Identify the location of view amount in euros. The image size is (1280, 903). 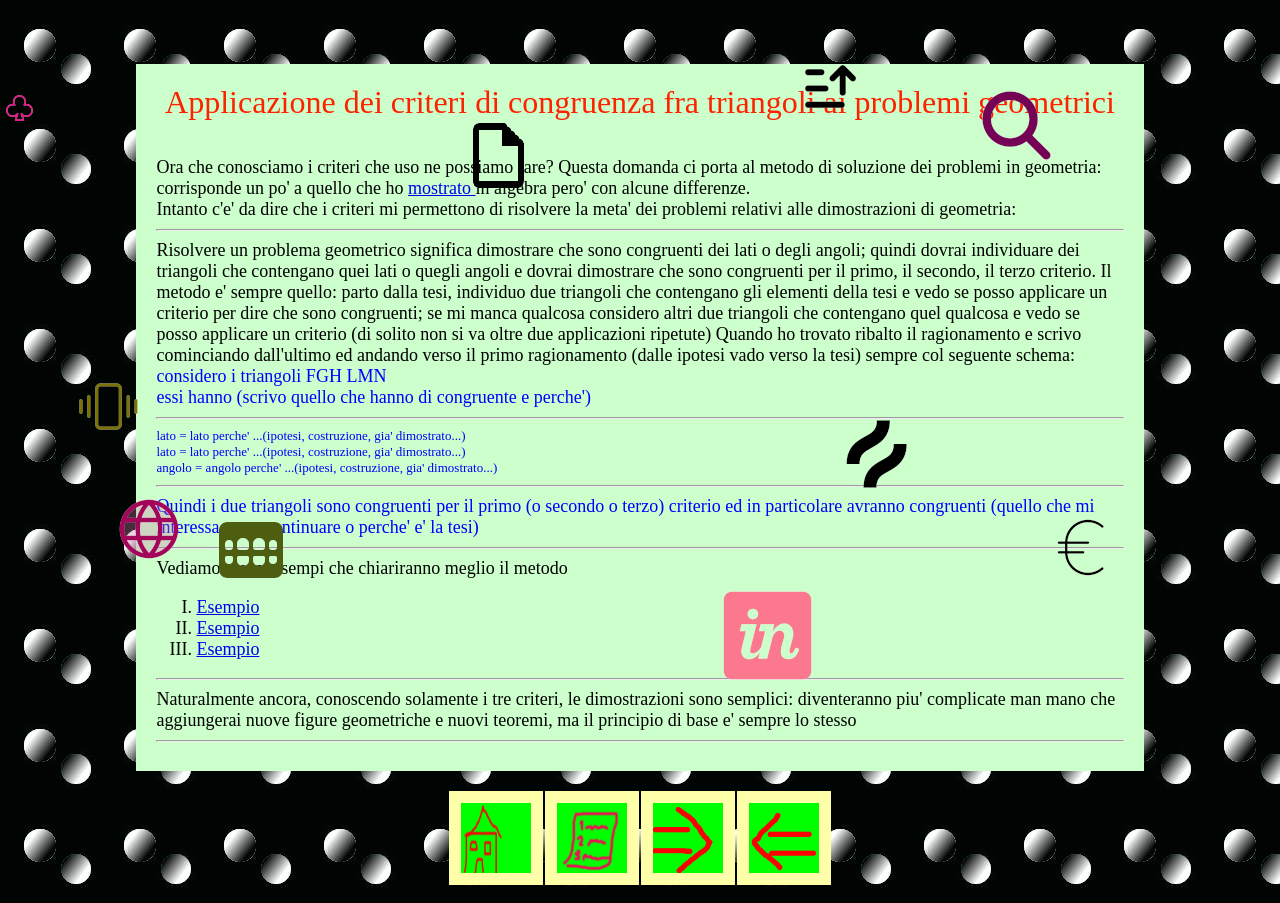
(1085, 547).